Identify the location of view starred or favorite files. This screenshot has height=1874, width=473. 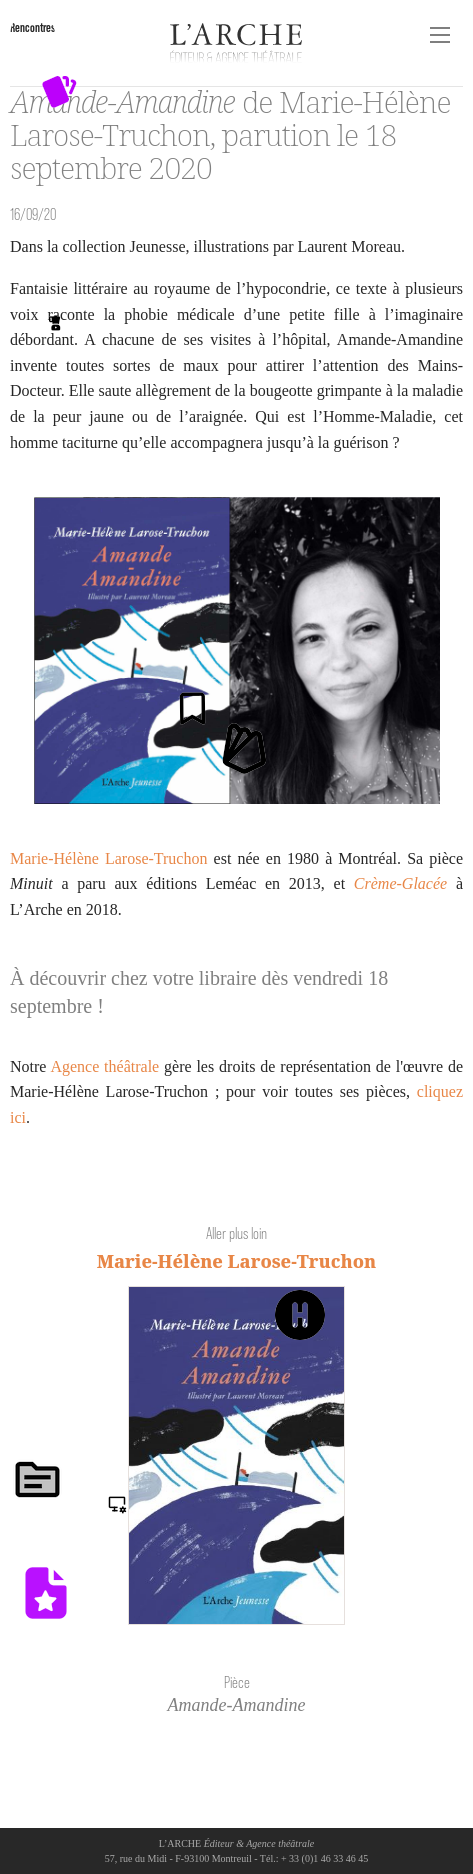
(46, 1593).